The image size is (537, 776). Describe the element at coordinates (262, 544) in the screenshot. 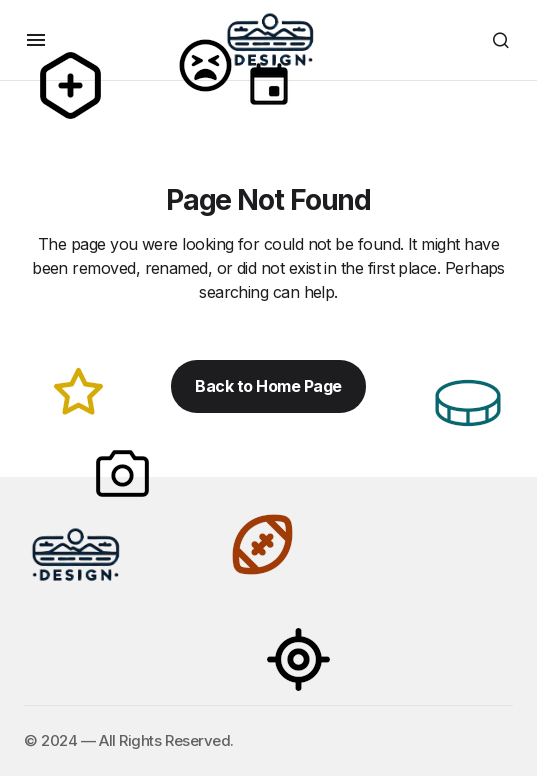

I see `access sports scores and updates` at that location.